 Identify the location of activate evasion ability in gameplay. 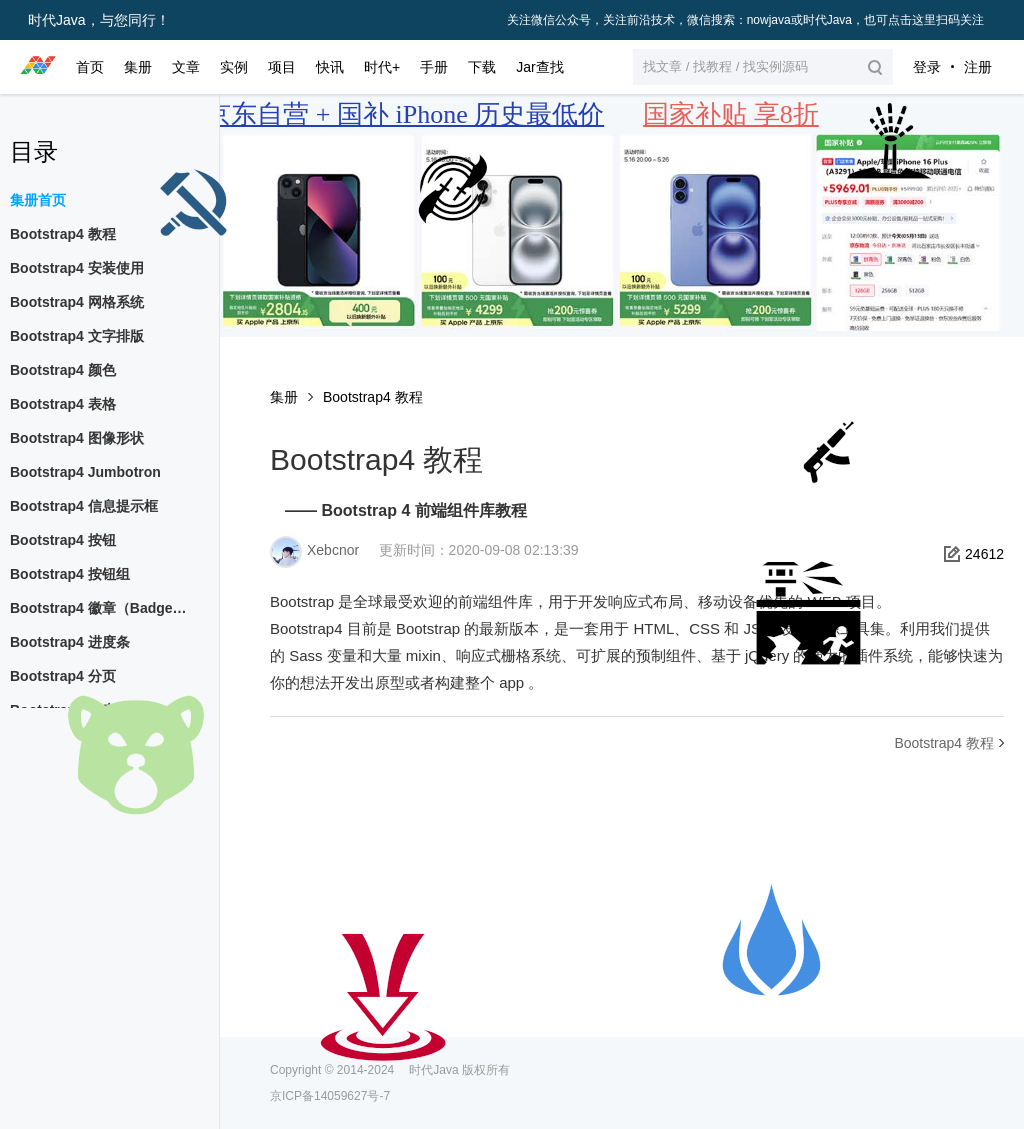
(808, 612).